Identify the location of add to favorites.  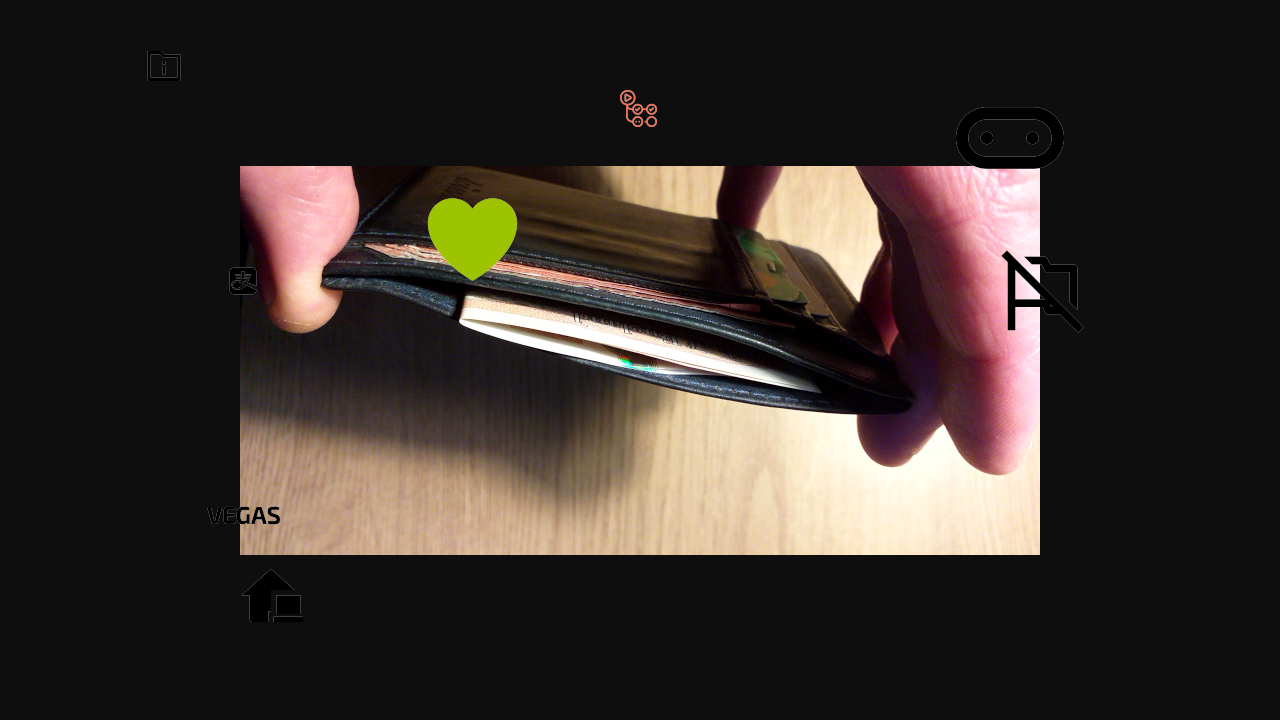
(472, 238).